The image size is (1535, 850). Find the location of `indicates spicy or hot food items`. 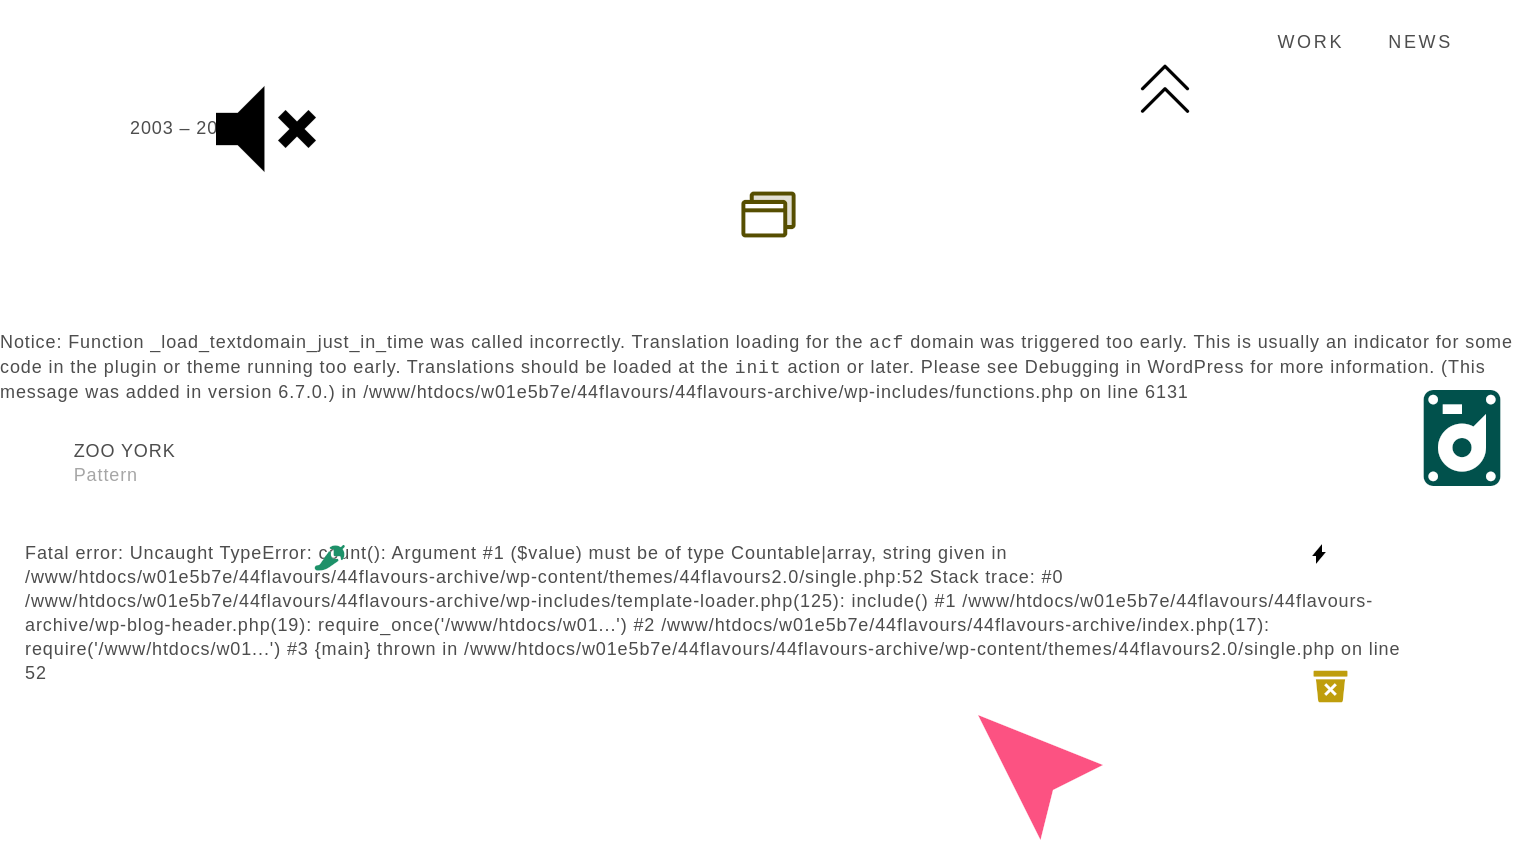

indicates spicy or hot food items is located at coordinates (330, 558).